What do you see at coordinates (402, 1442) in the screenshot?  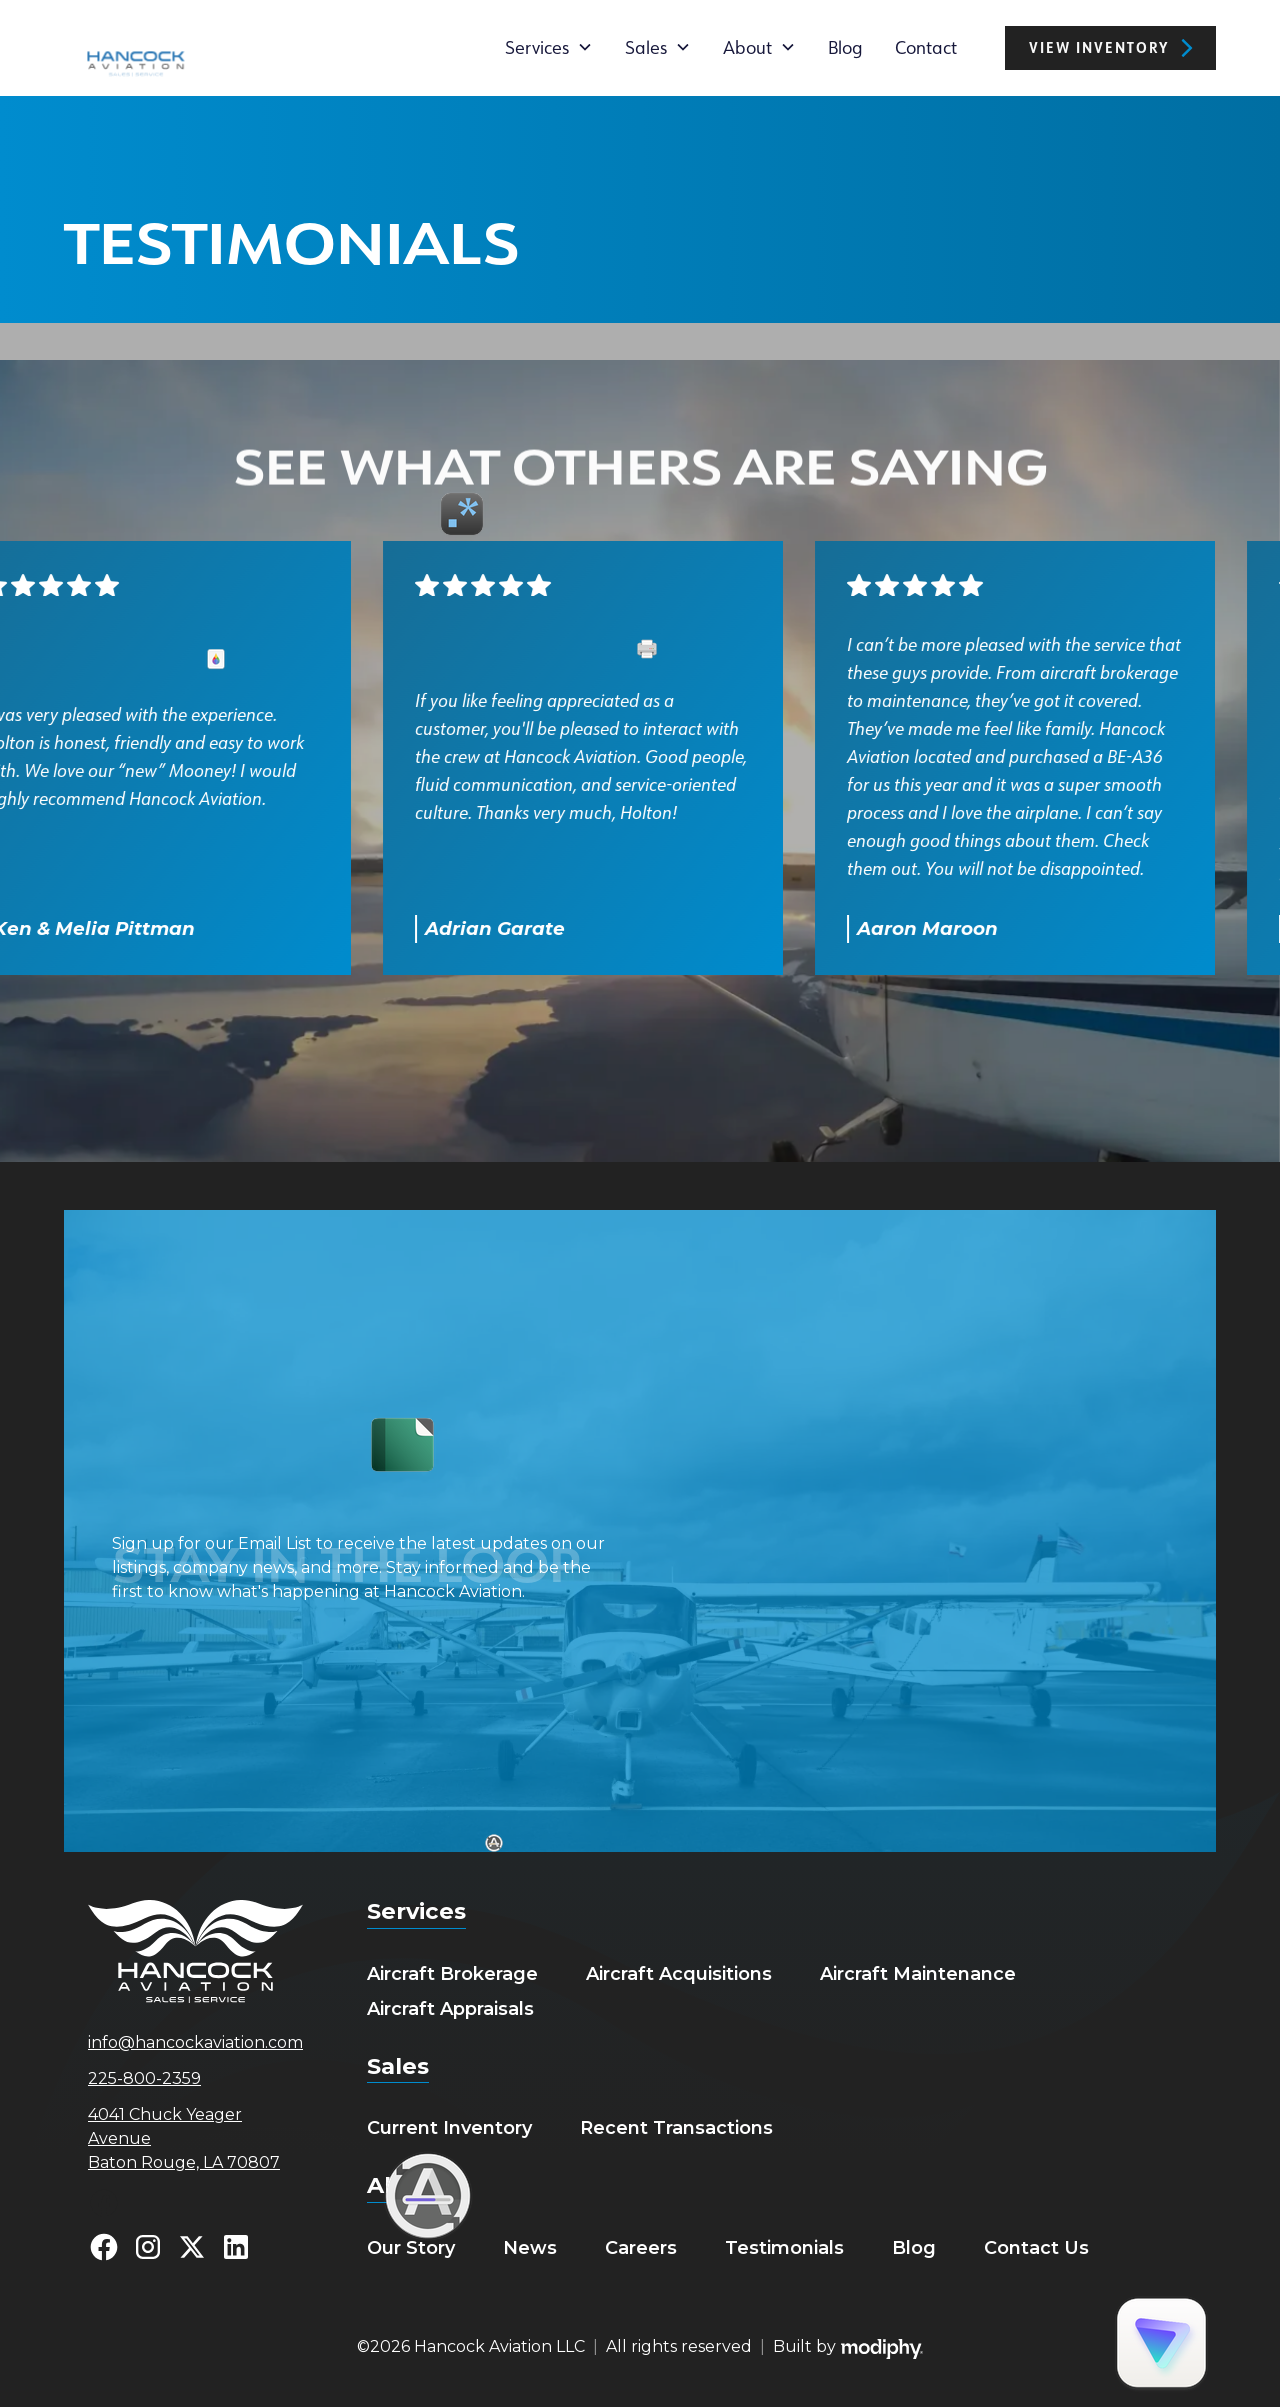 I see `change your desktop wallpaper` at bounding box center [402, 1442].